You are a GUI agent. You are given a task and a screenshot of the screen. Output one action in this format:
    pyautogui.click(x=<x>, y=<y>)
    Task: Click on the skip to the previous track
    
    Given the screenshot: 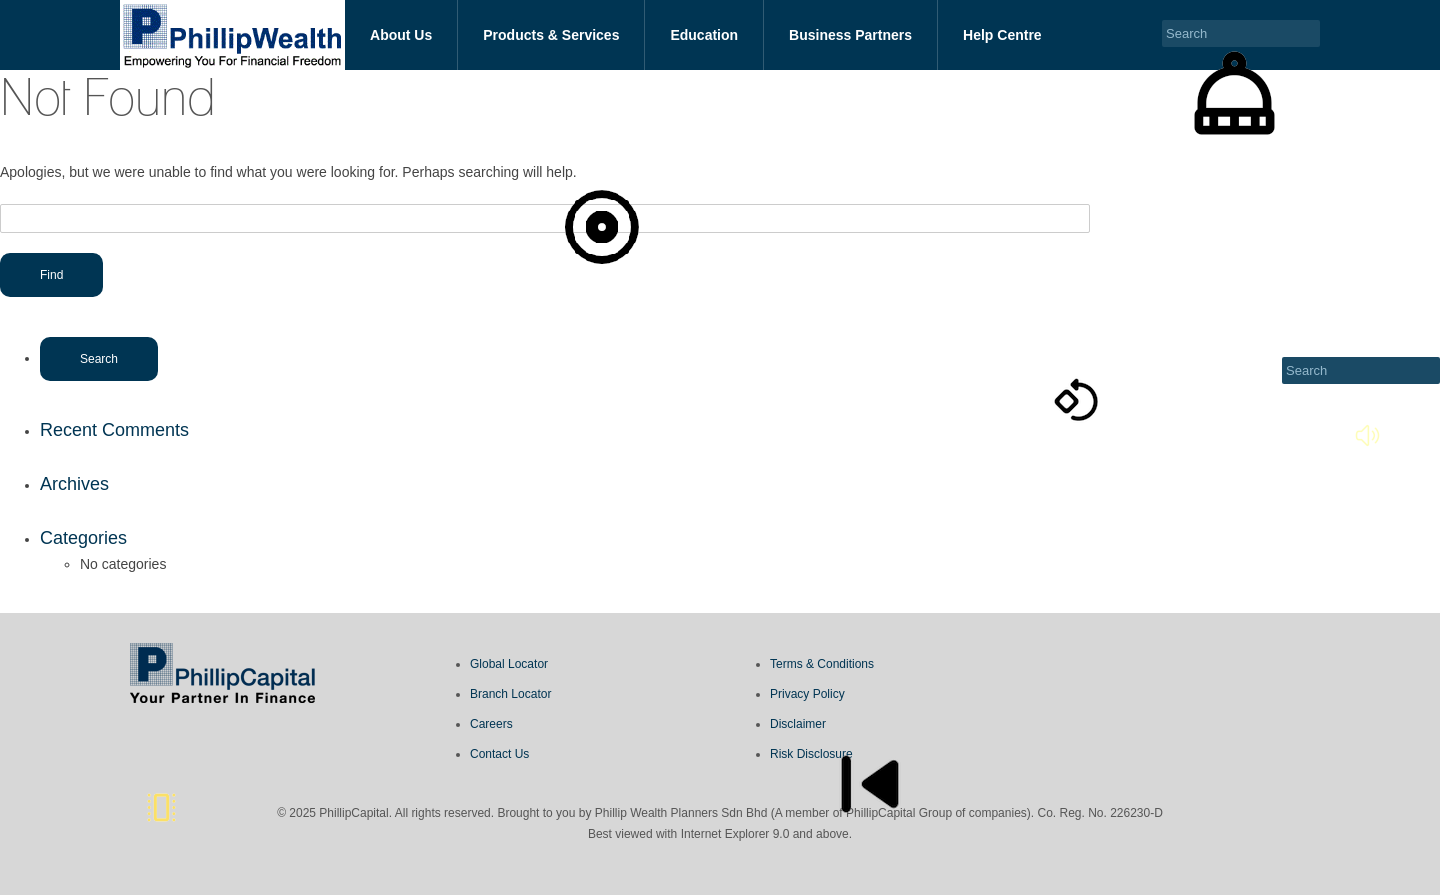 What is the action you would take?
    pyautogui.click(x=870, y=784)
    